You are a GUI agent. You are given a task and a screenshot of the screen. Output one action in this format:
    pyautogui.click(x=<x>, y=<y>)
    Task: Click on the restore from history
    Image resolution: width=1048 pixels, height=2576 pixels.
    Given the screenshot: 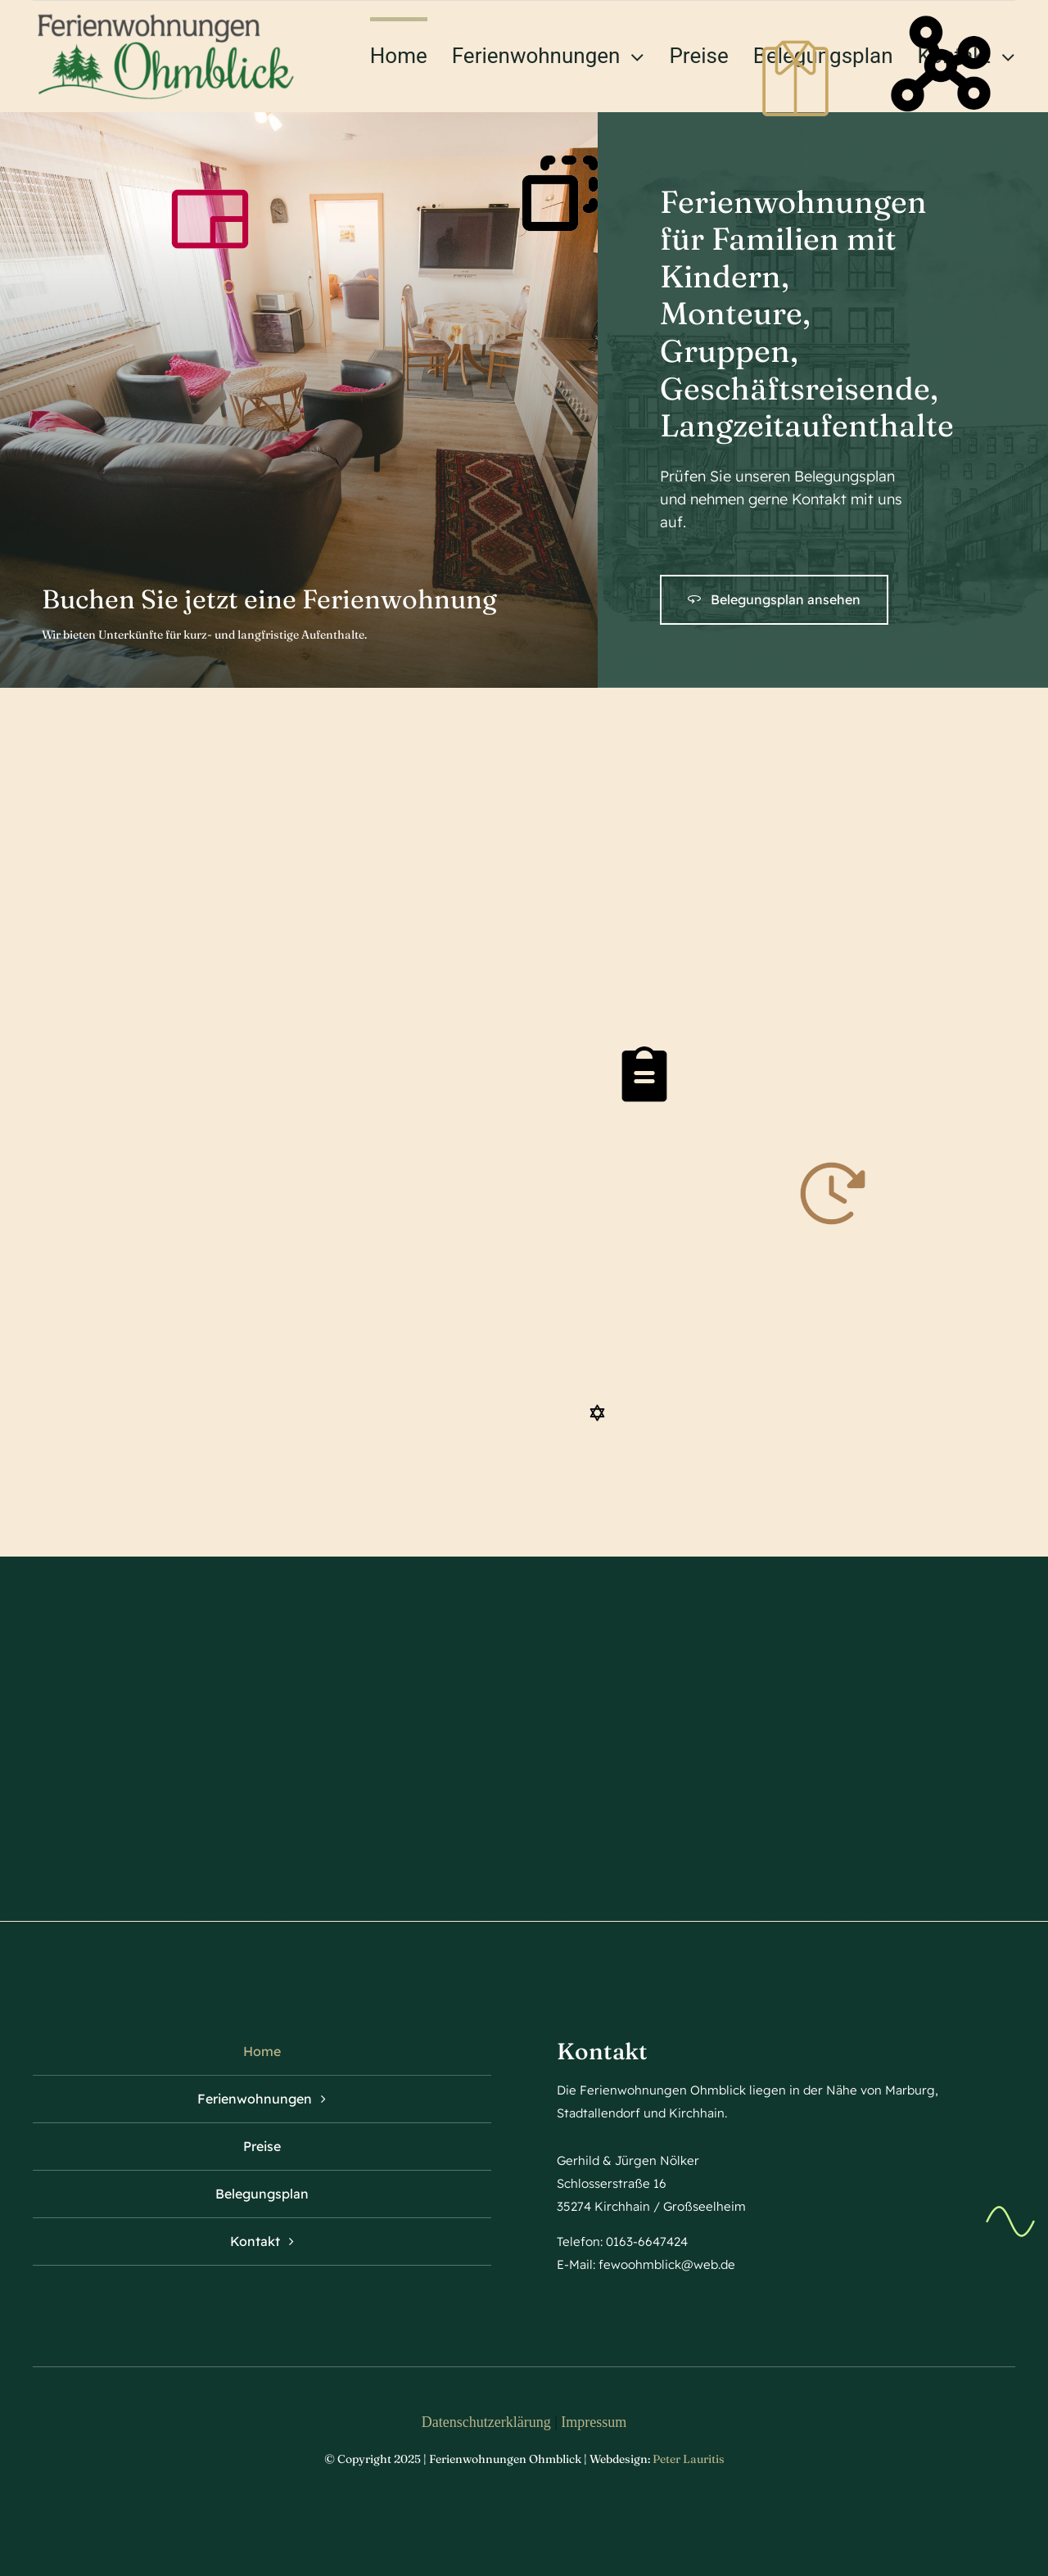 What is the action you would take?
    pyautogui.click(x=831, y=1193)
    